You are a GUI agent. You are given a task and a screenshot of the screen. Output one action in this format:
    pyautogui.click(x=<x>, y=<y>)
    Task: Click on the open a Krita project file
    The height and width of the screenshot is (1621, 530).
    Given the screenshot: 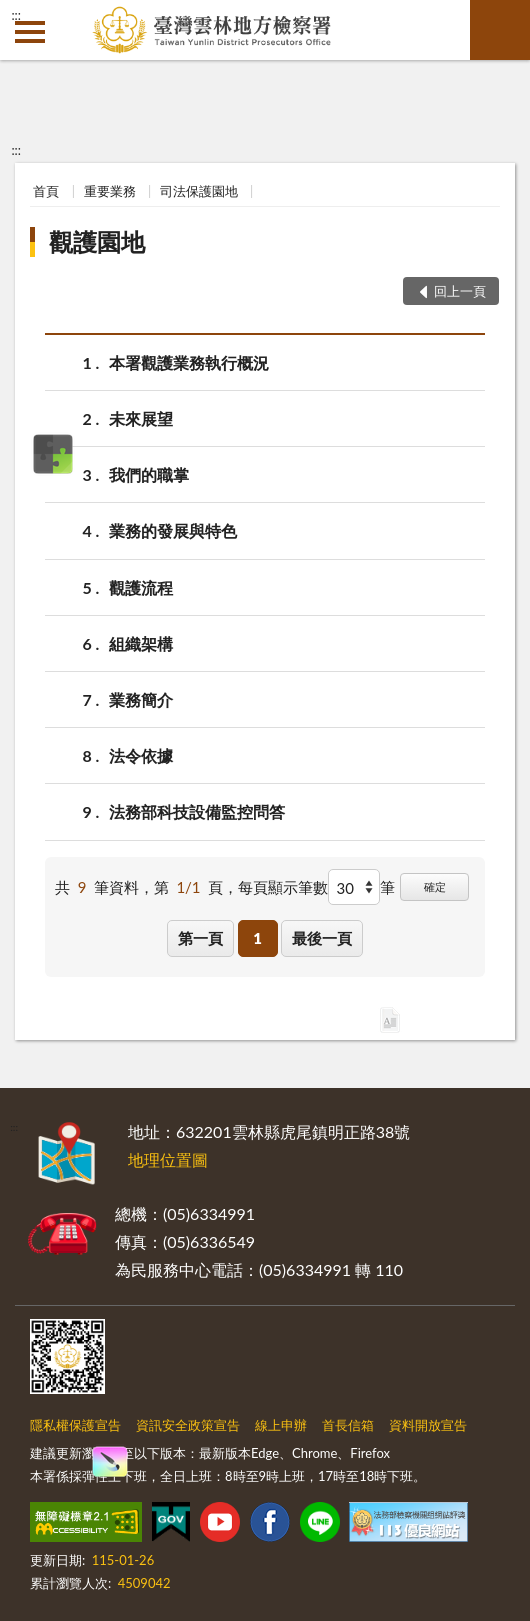 What is the action you would take?
    pyautogui.click(x=110, y=1461)
    